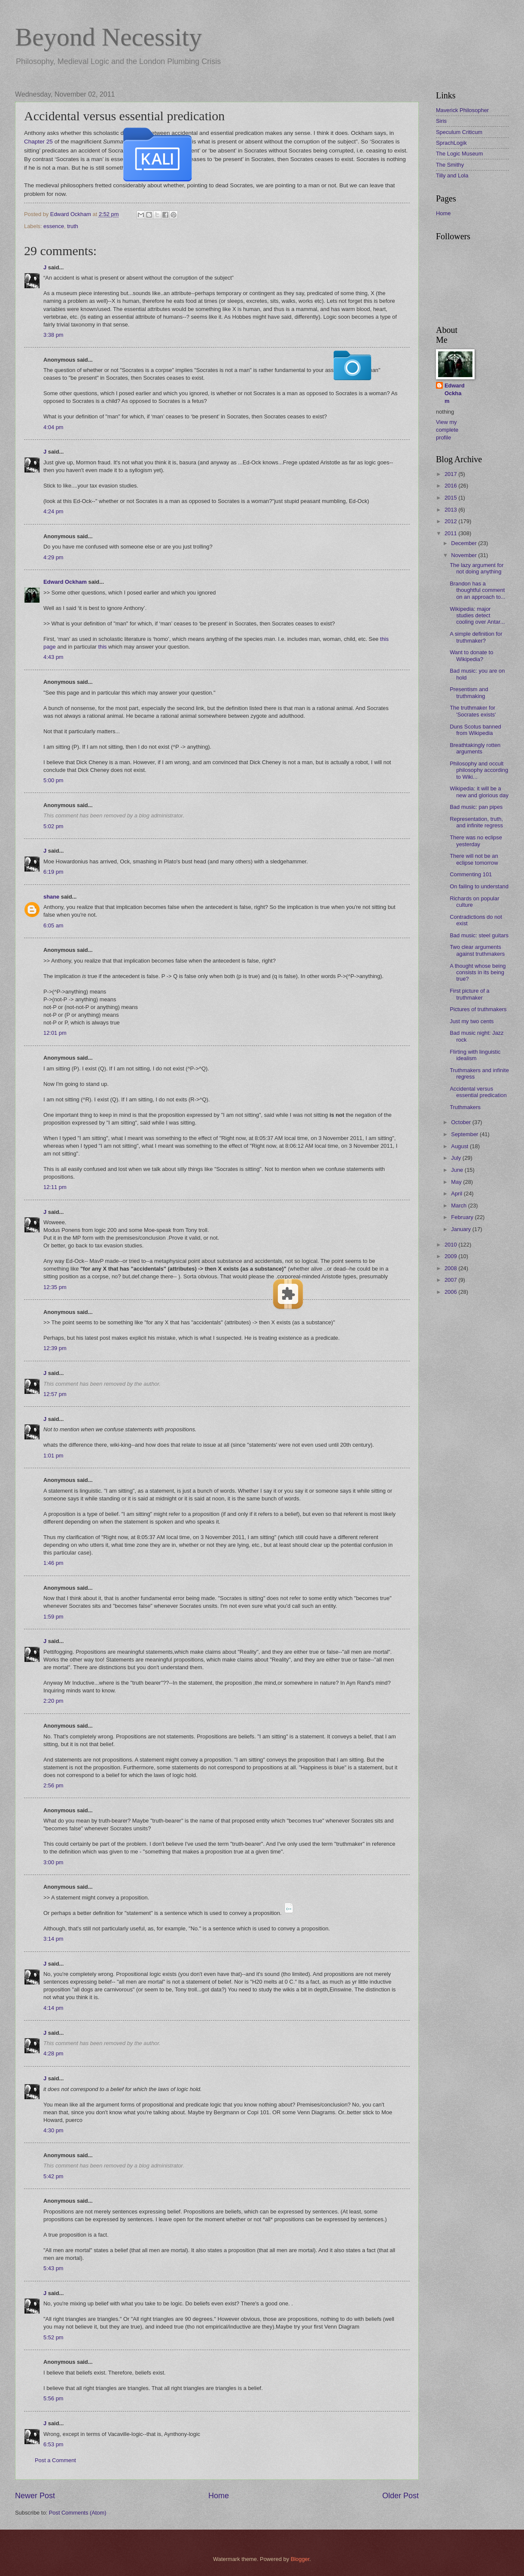  I want to click on system add-on or plugin file, so click(288, 1294).